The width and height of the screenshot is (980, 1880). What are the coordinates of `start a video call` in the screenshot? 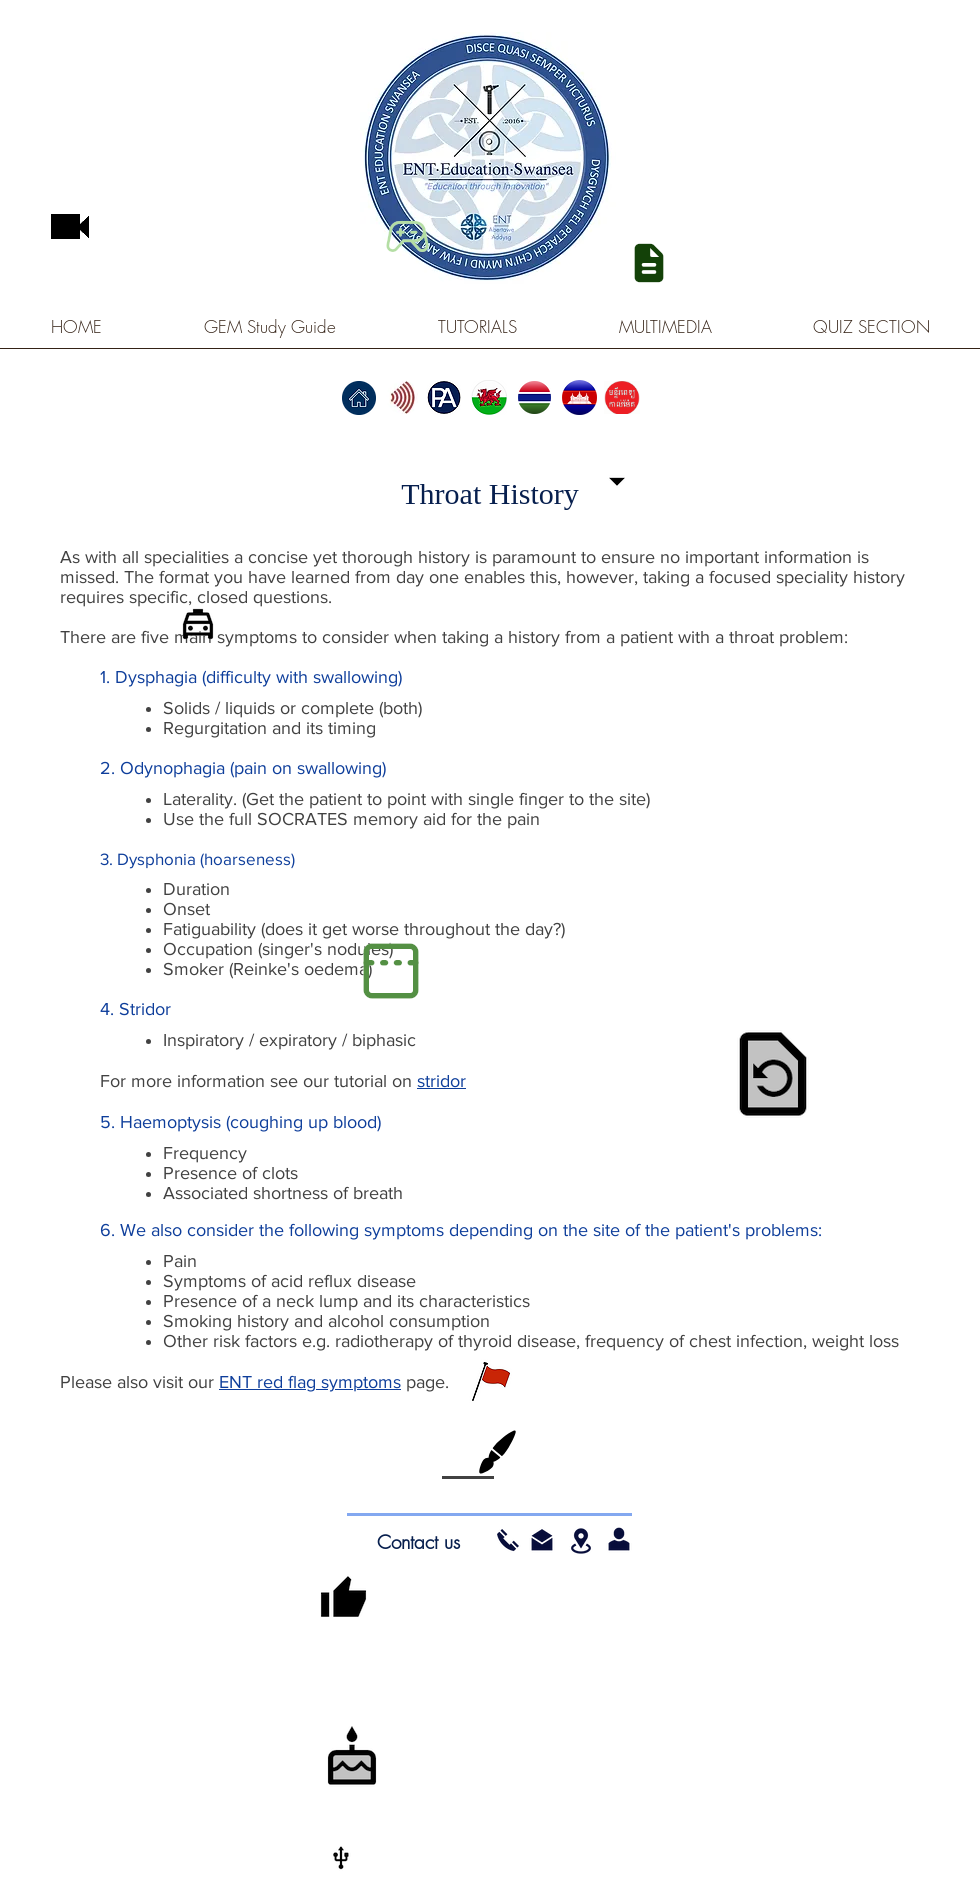 It's located at (70, 227).